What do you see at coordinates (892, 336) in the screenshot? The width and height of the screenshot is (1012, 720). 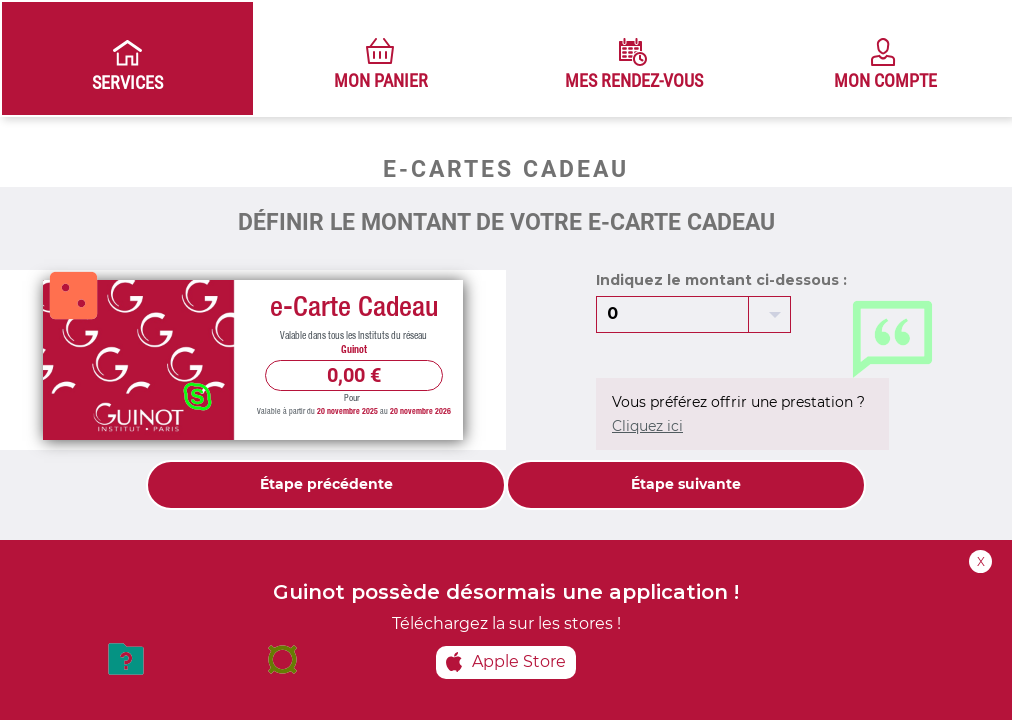 I see `view quoted messages or replies` at bounding box center [892, 336].